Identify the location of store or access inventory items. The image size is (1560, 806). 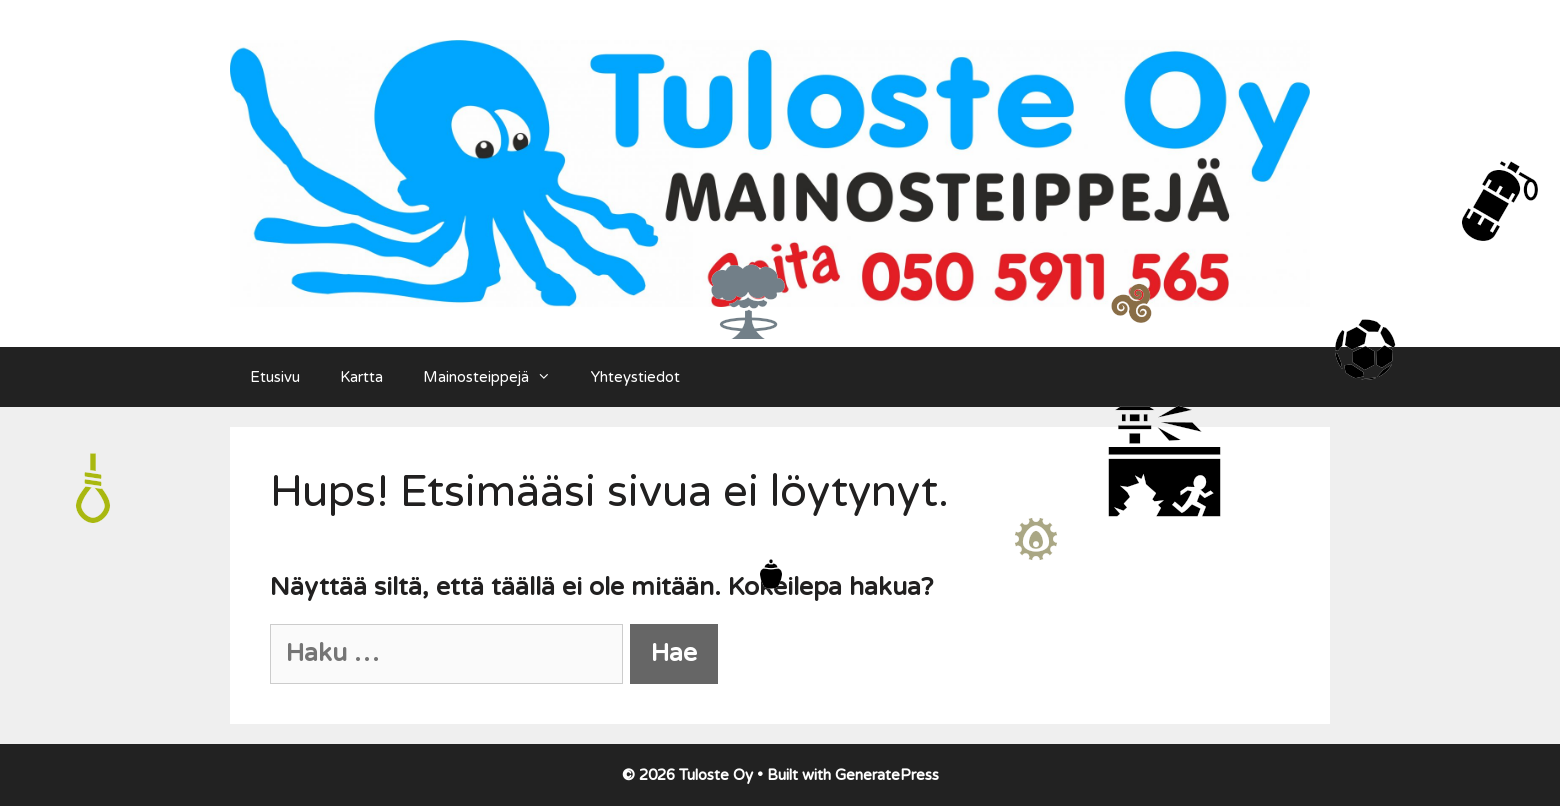
(771, 574).